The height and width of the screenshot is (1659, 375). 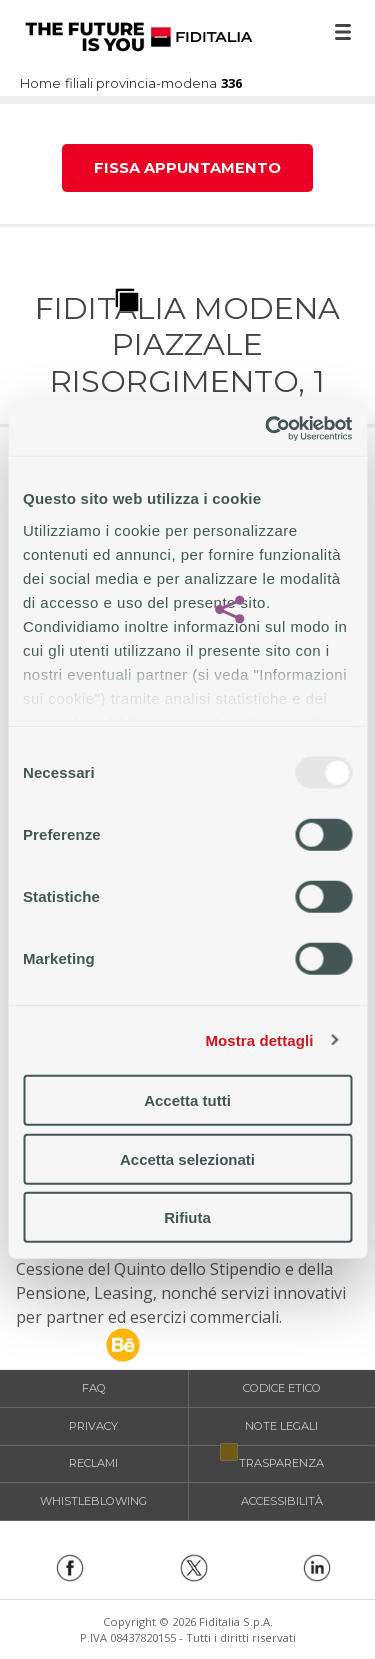 What do you see at coordinates (229, 1452) in the screenshot?
I see `stop media playback` at bounding box center [229, 1452].